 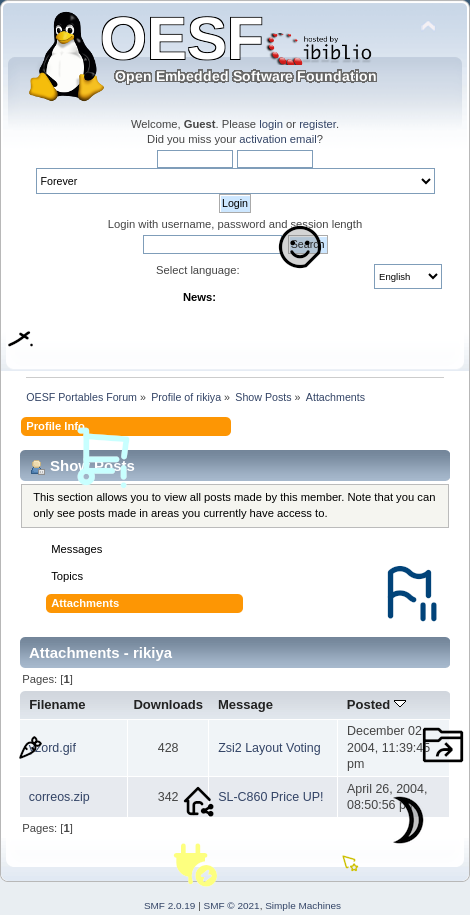 I want to click on add a sticker or emoji to your message, so click(x=300, y=247).